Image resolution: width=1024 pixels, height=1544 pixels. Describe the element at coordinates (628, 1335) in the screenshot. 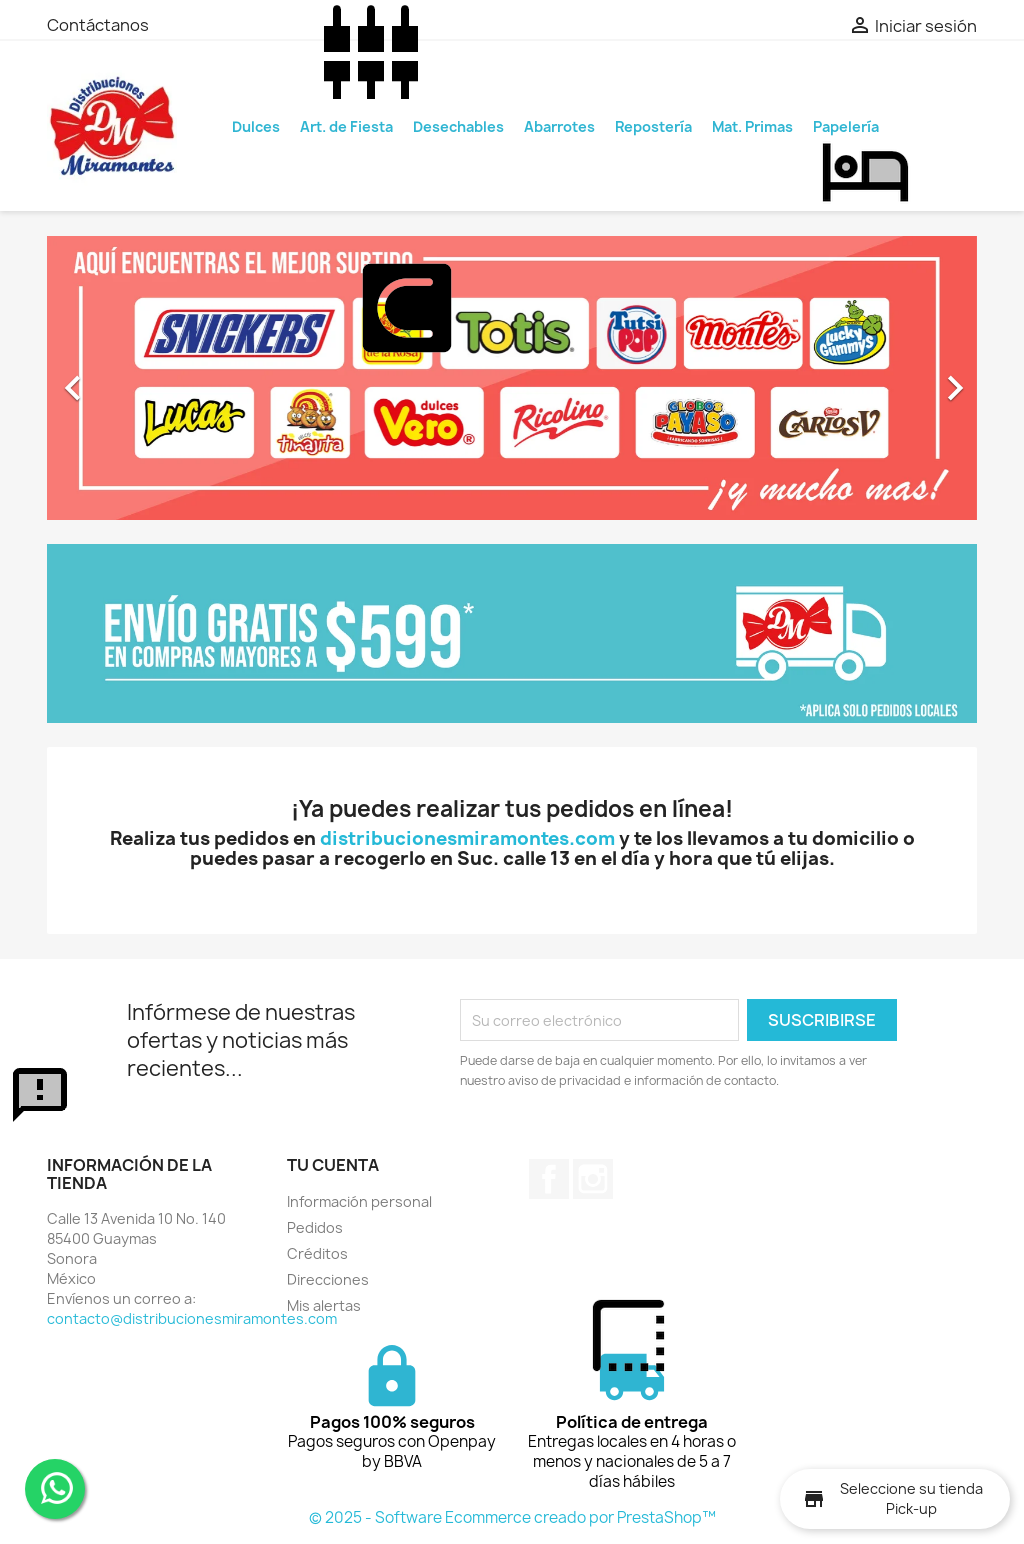

I see `customize border style for a selected element` at that location.